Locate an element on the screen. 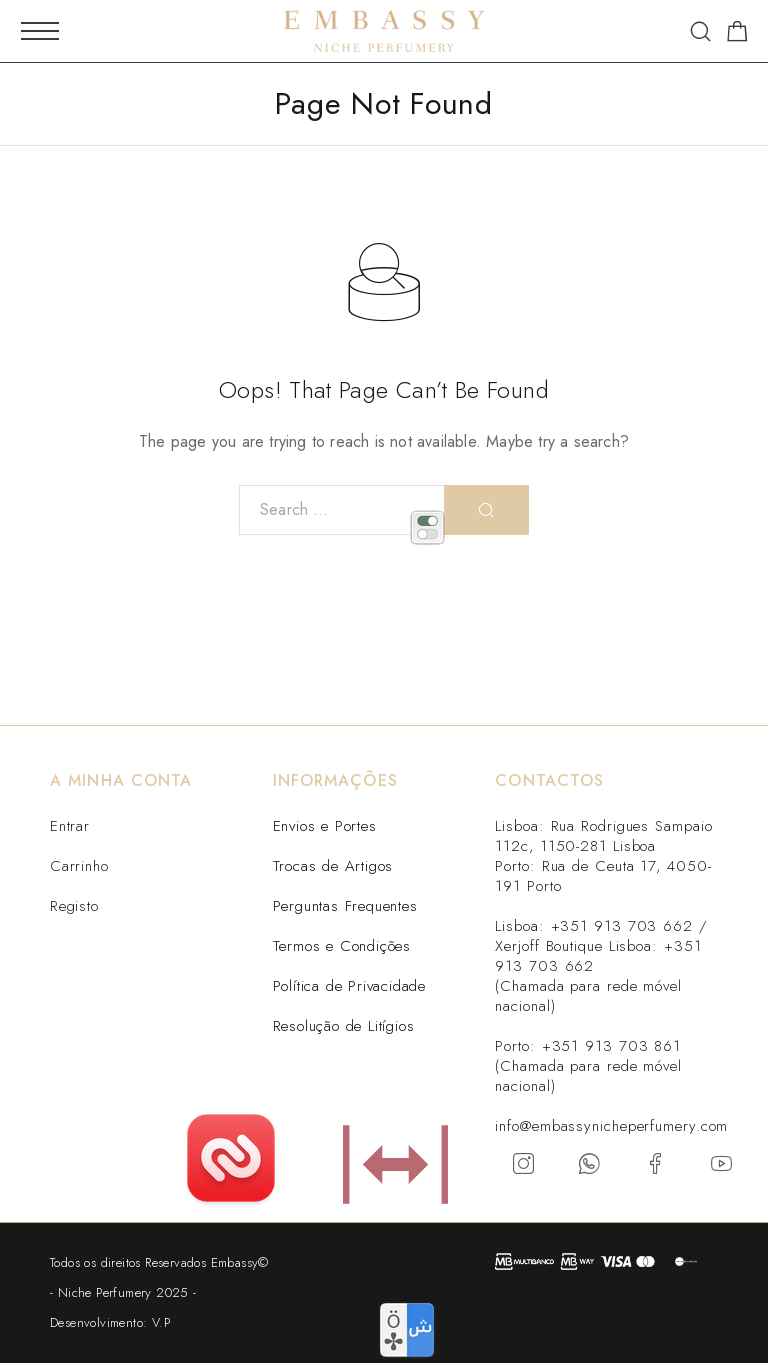  adjust spacing between elements is located at coordinates (395, 1164).